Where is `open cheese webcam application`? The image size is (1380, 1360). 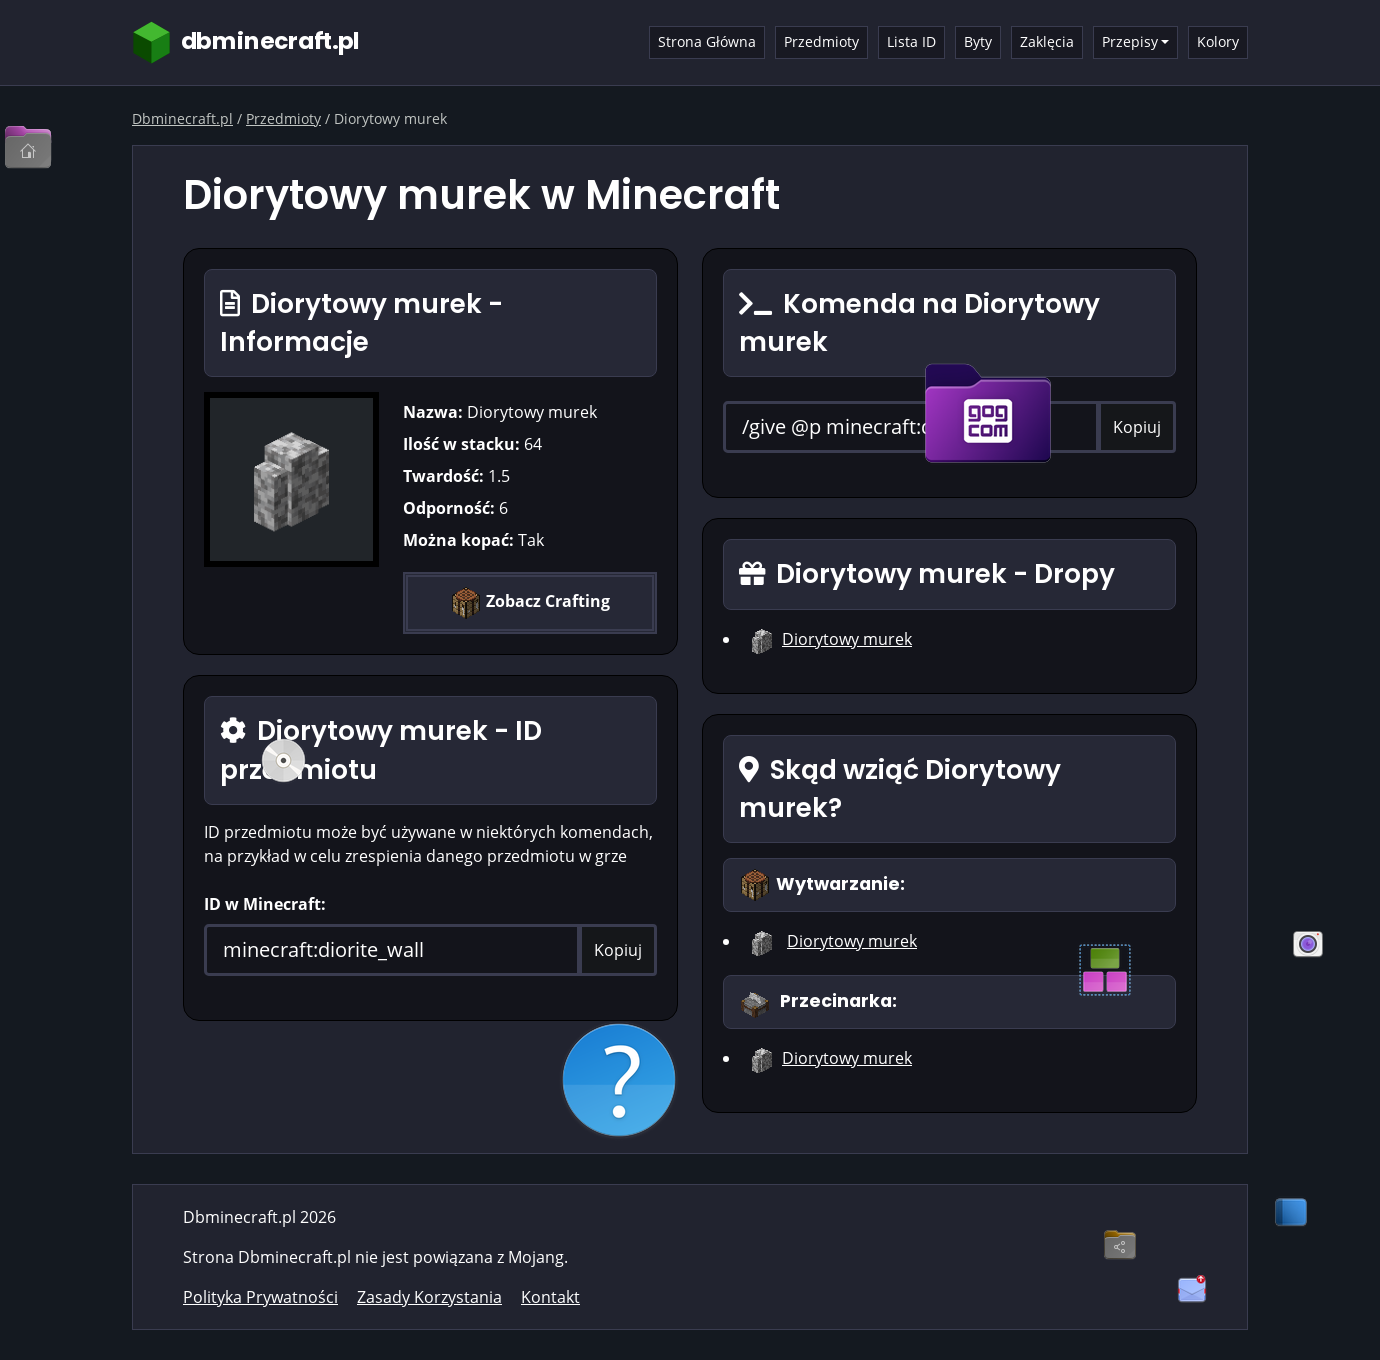 open cheese webcam application is located at coordinates (1308, 944).